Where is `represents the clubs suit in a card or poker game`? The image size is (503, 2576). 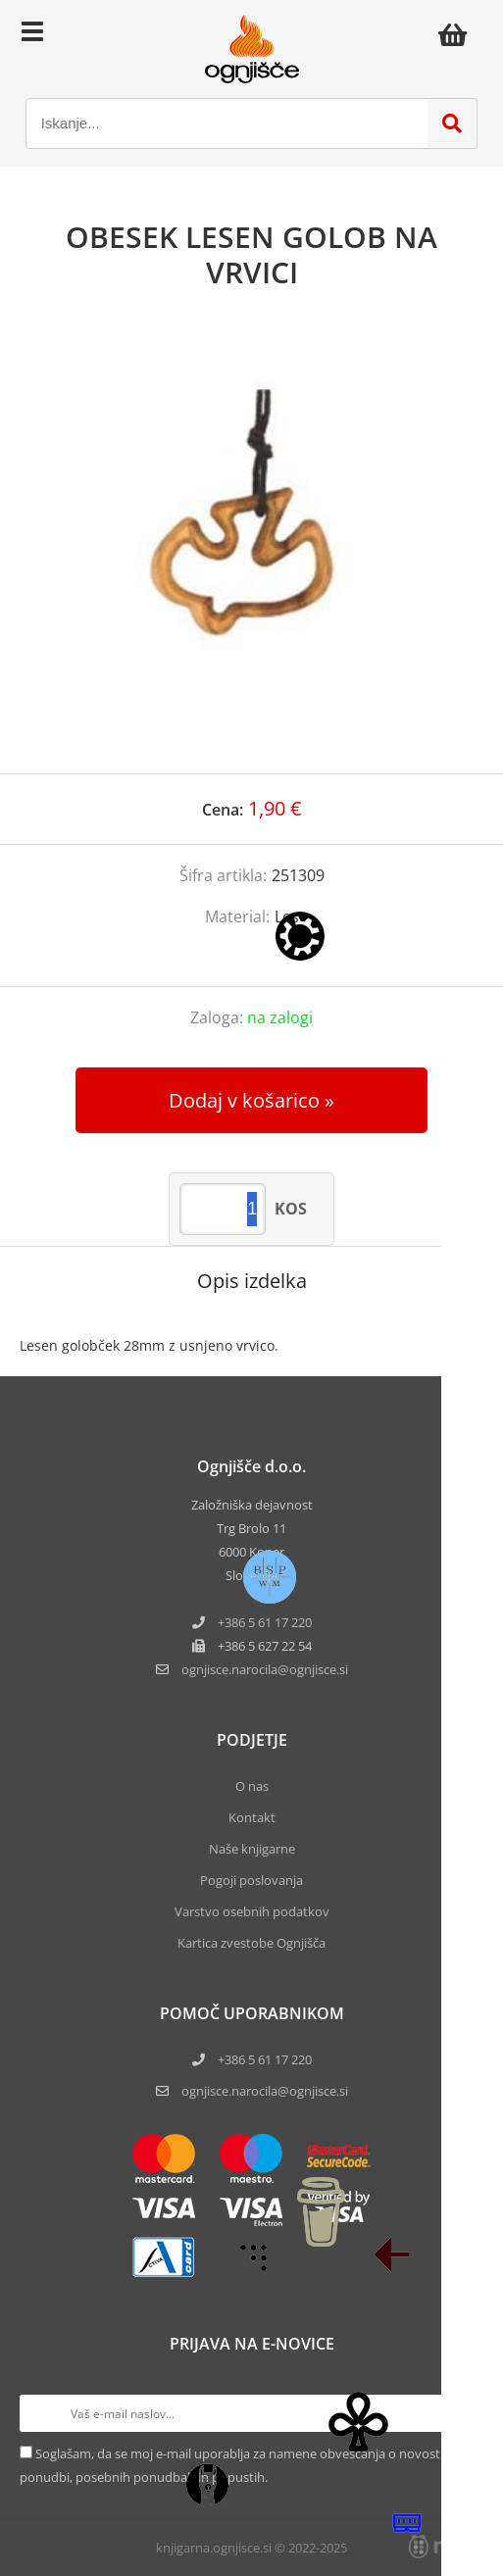 represents the clubs suit in a card or poker game is located at coordinates (358, 2421).